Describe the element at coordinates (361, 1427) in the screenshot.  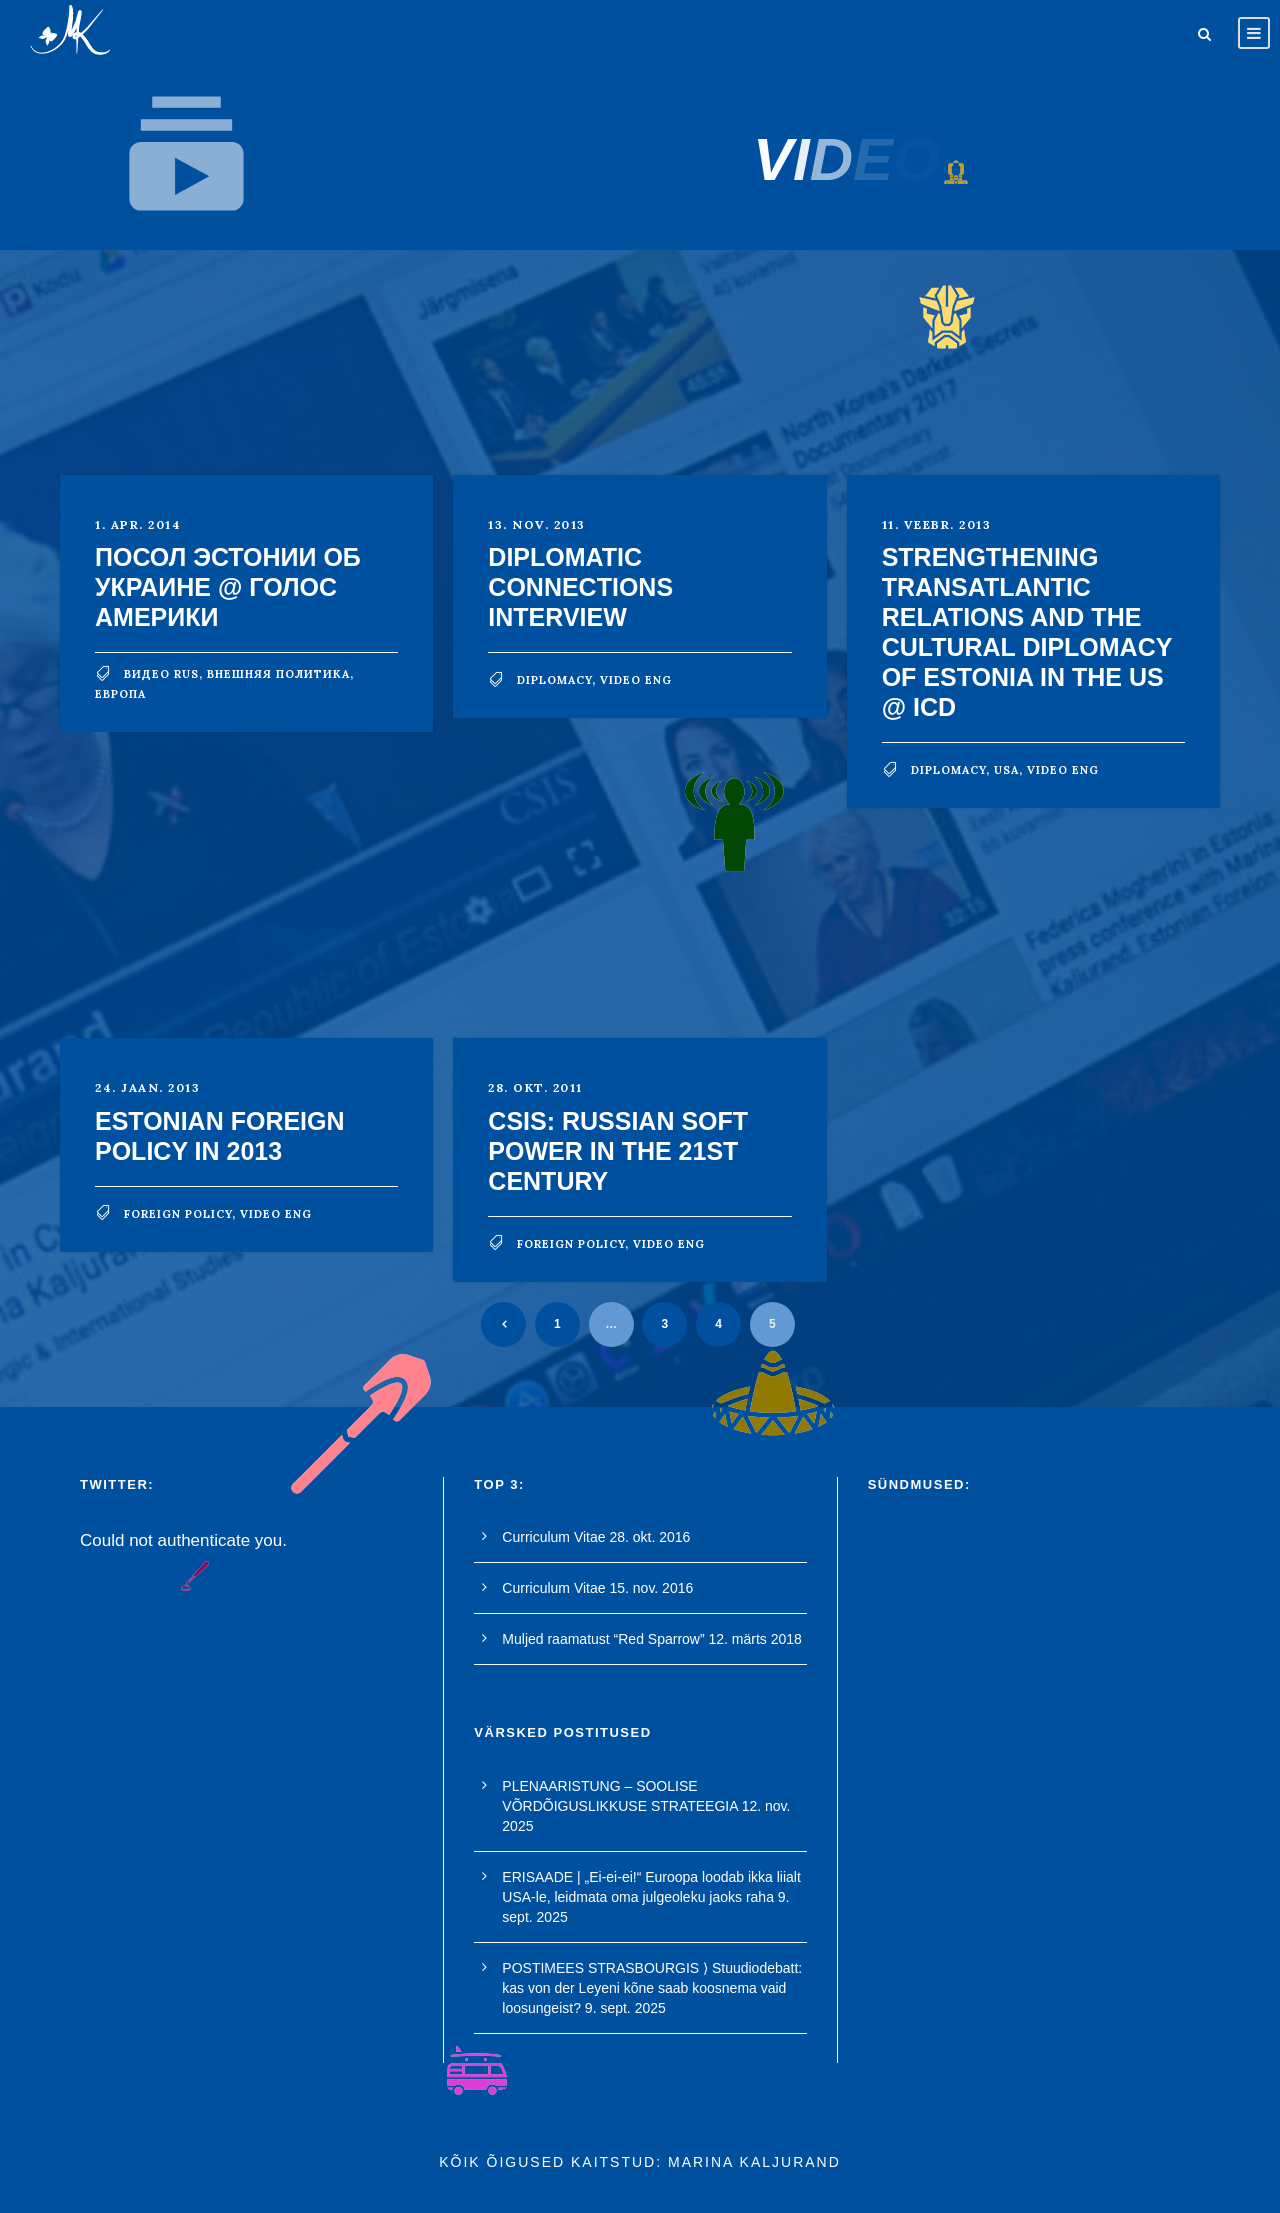
I see `equip digging or excavation tool` at that location.